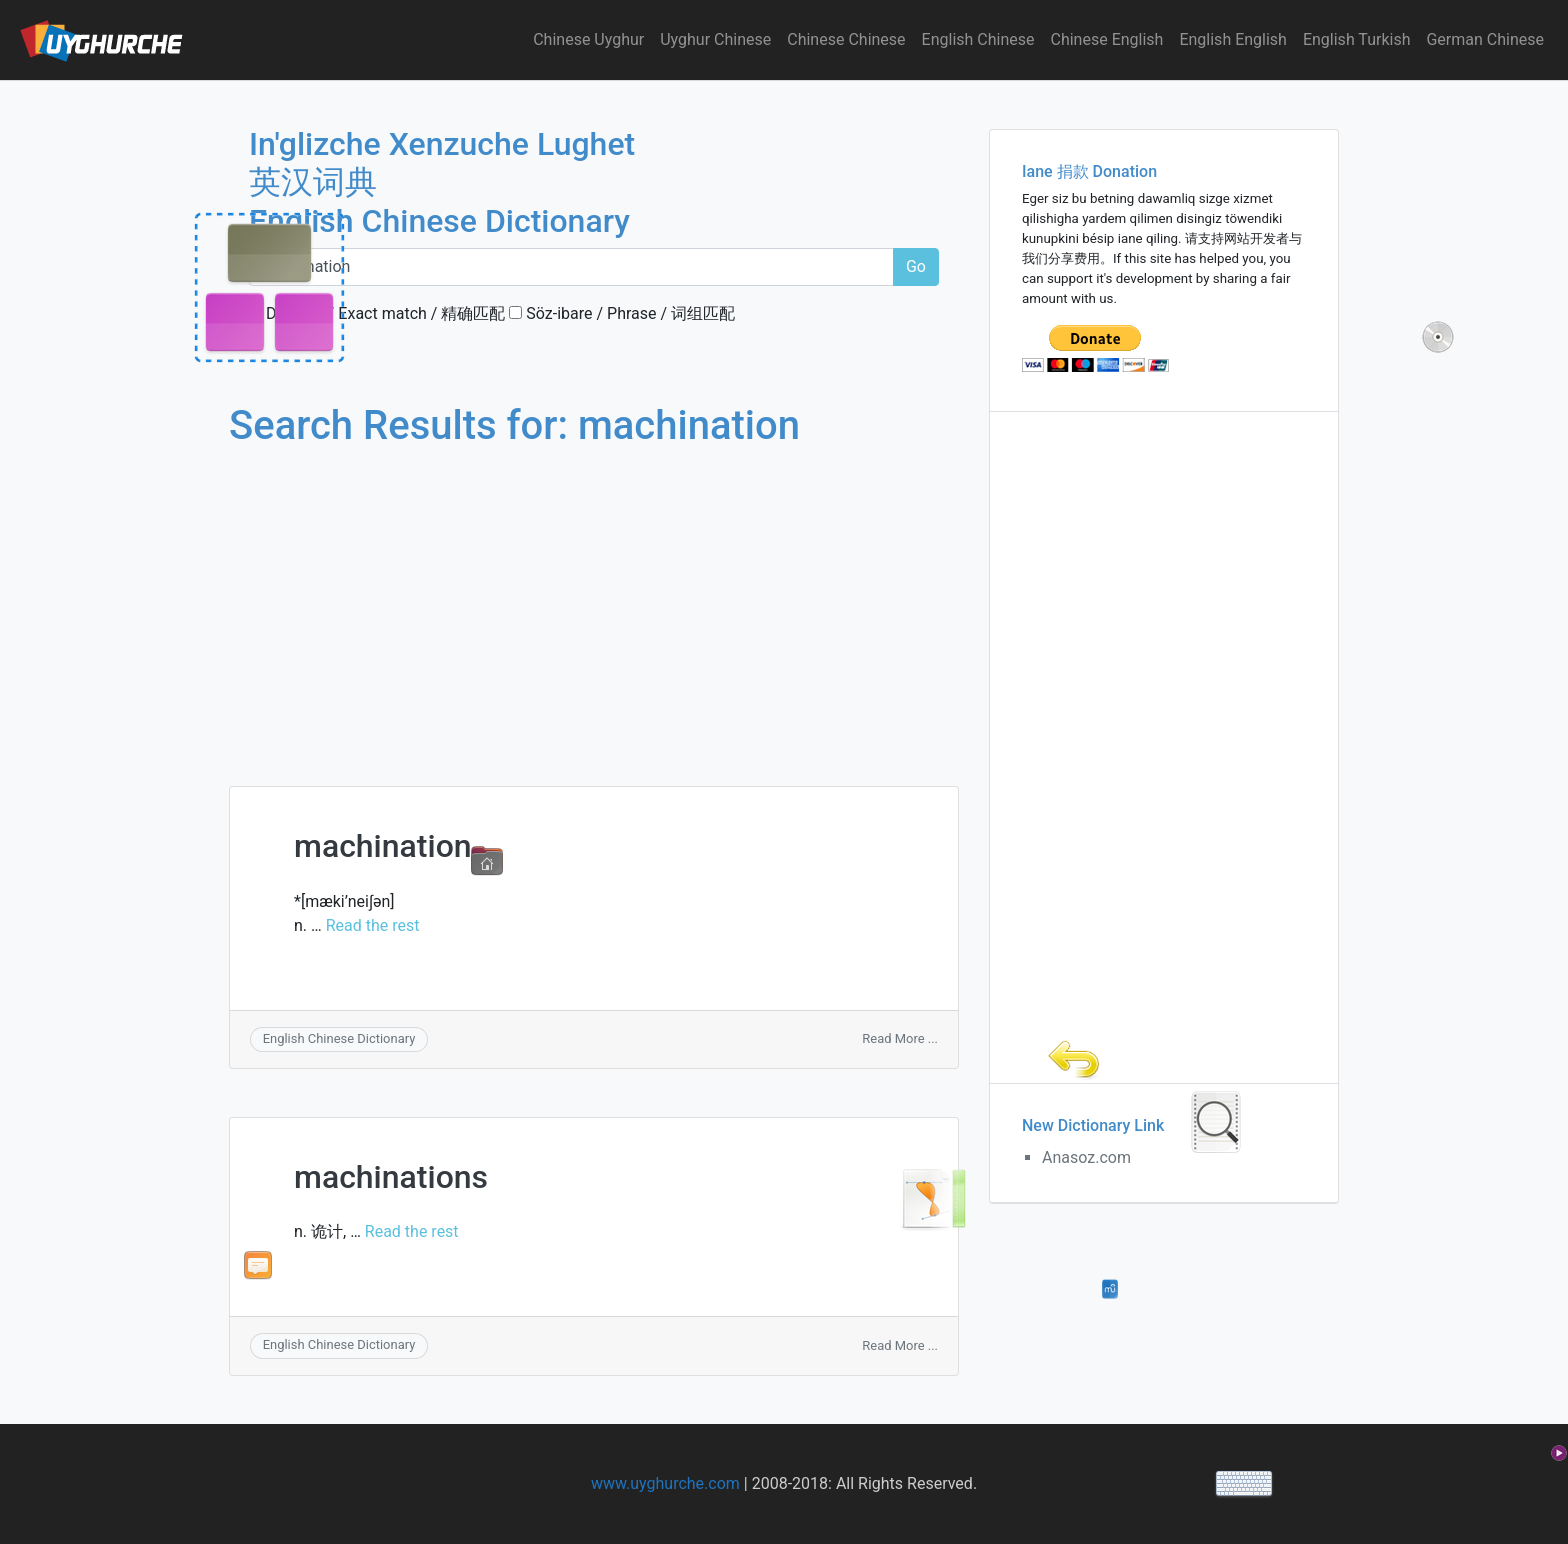  What do you see at coordinates (1110, 1289) in the screenshot?
I see `open a MuseScore 3 music notation file` at bounding box center [1110, 1289].